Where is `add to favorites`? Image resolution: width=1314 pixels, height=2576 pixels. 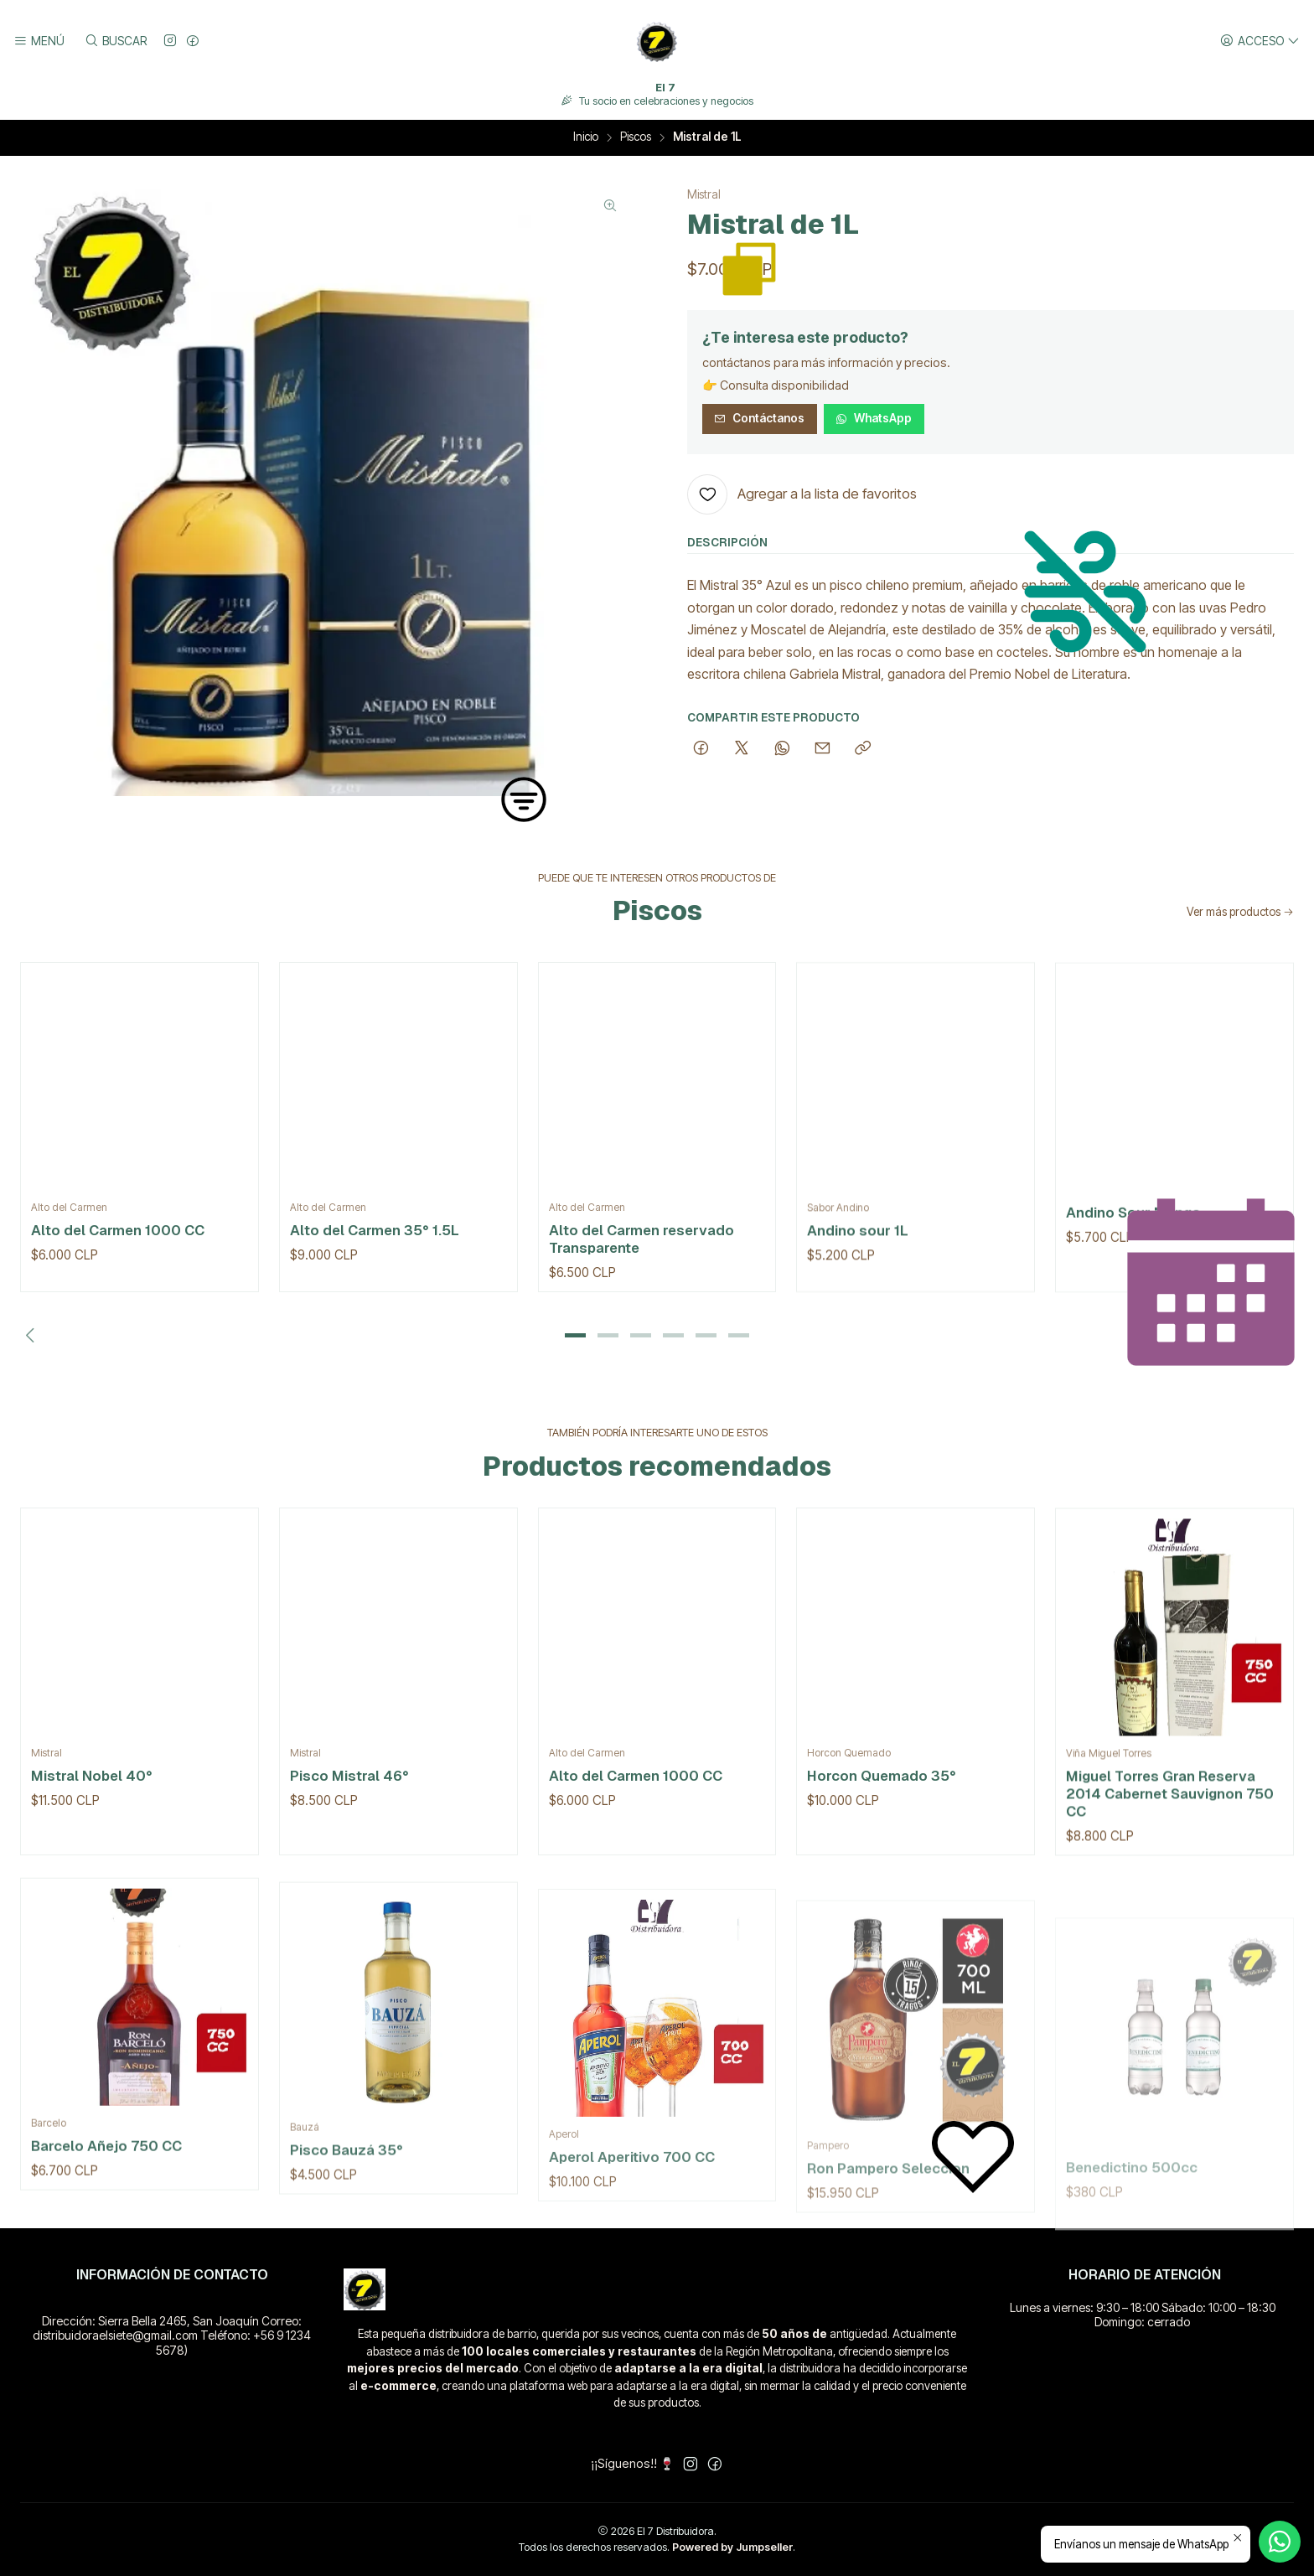
add to favorites is located at coordinates (973, 2156).